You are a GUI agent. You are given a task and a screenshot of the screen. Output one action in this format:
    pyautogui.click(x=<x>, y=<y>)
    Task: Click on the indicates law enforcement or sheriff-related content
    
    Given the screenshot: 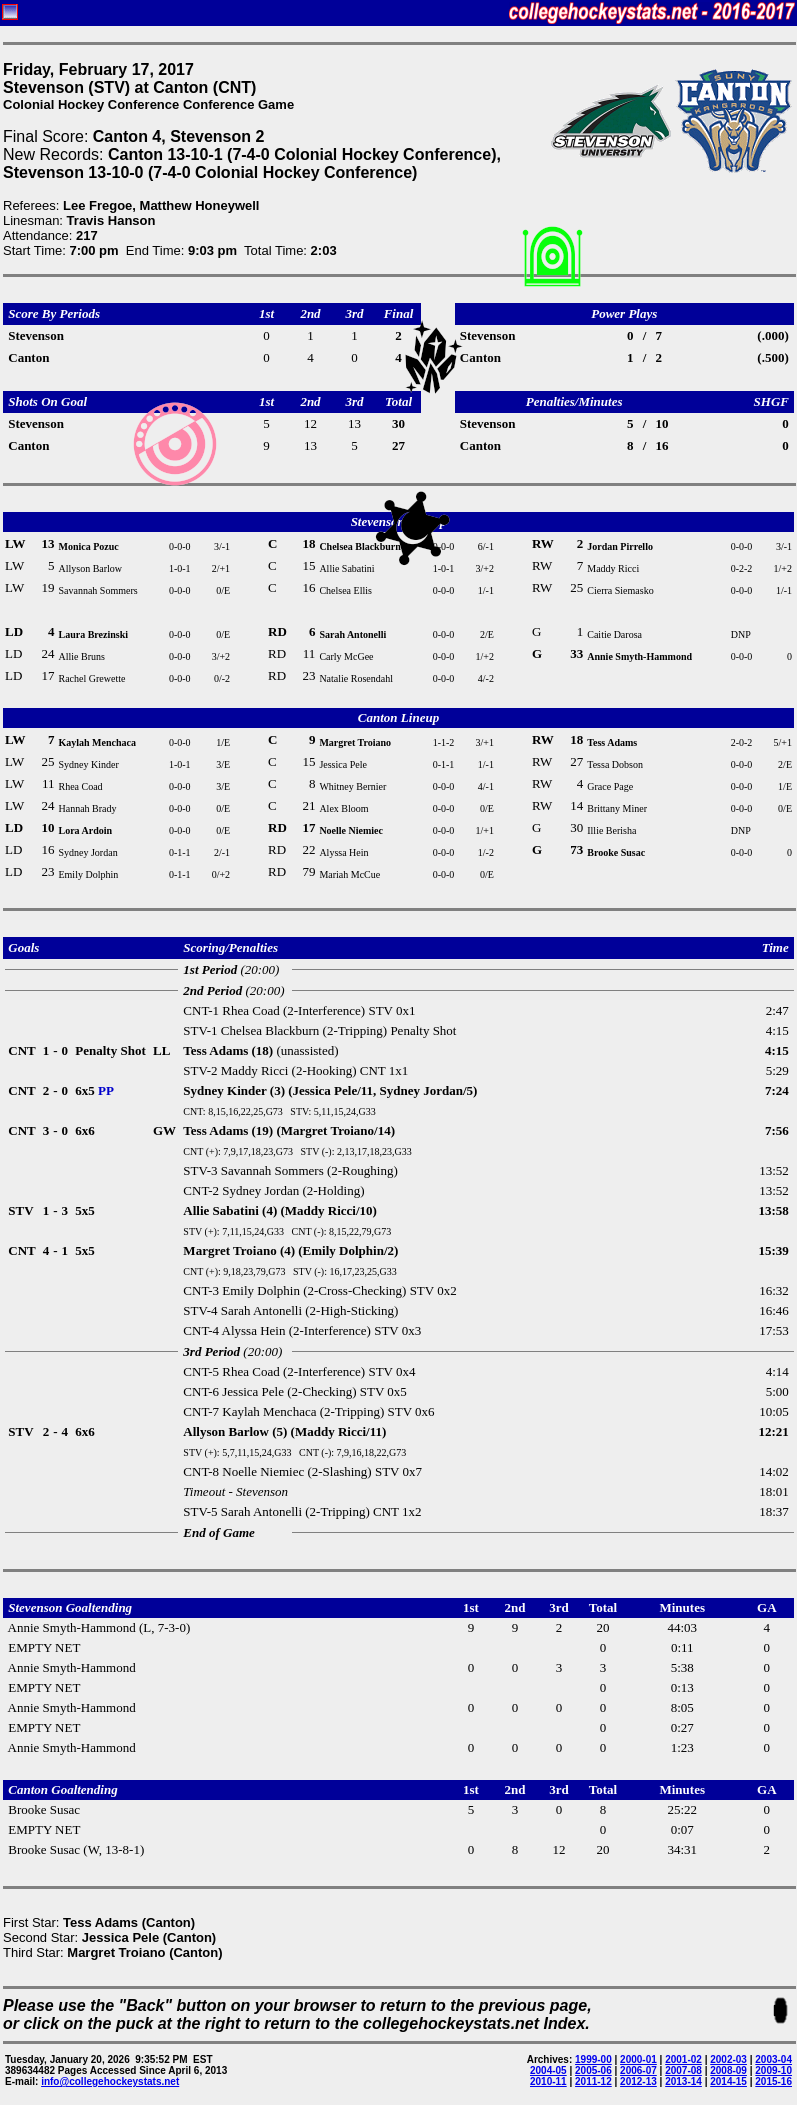 What is the action you would take?
    pyautogui.click(x=413, y=528)
    